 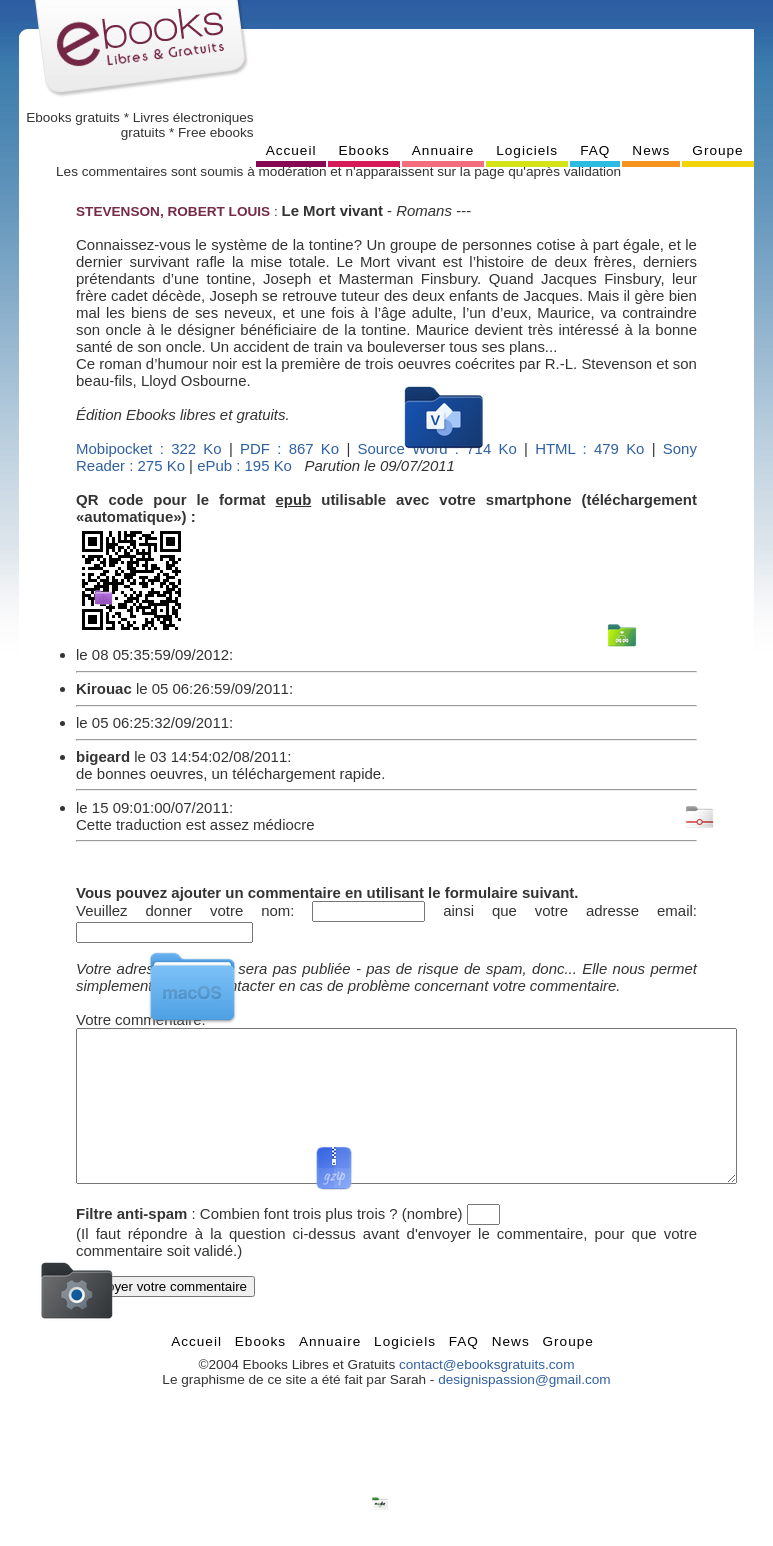 What do you see at coordinates (699, 817) in the screenshot?
I see `open pokémon premier ball themed folder` at bounding box center [699, 817].